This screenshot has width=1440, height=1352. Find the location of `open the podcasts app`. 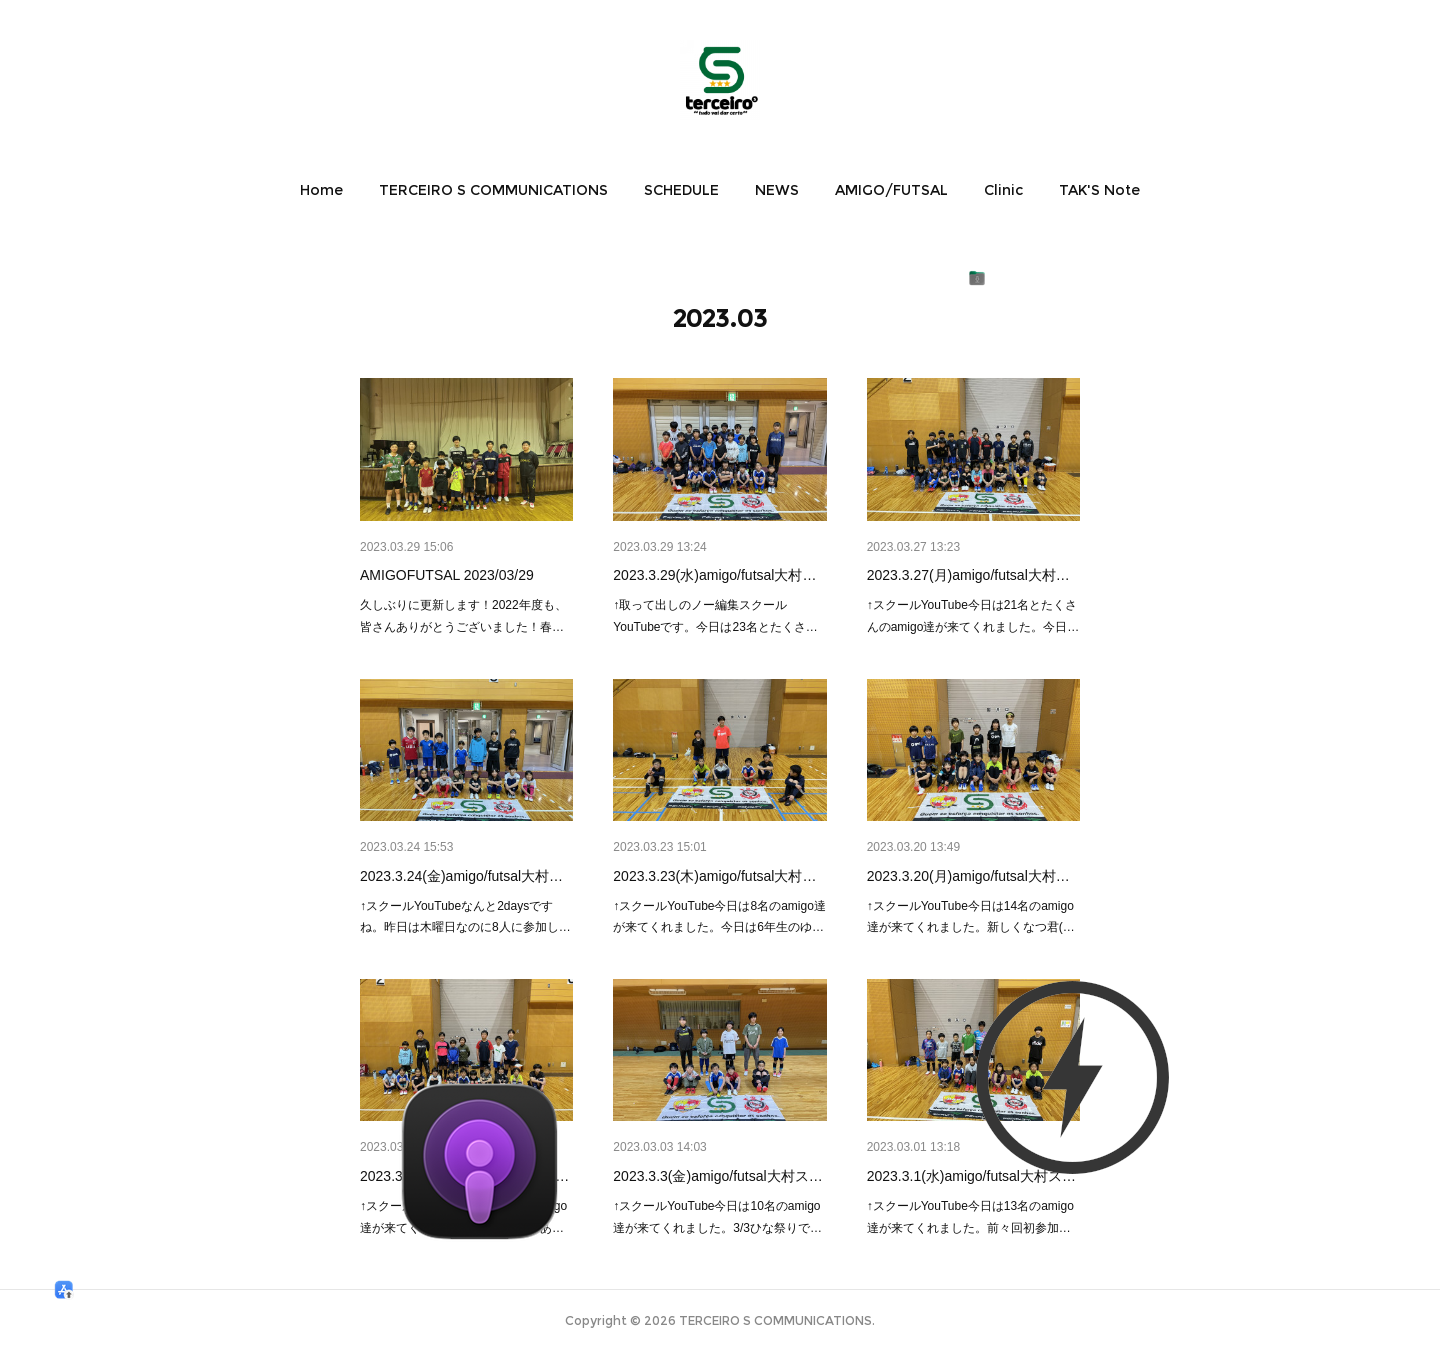

open the podcasts app is located at coordinates (479, 1161).